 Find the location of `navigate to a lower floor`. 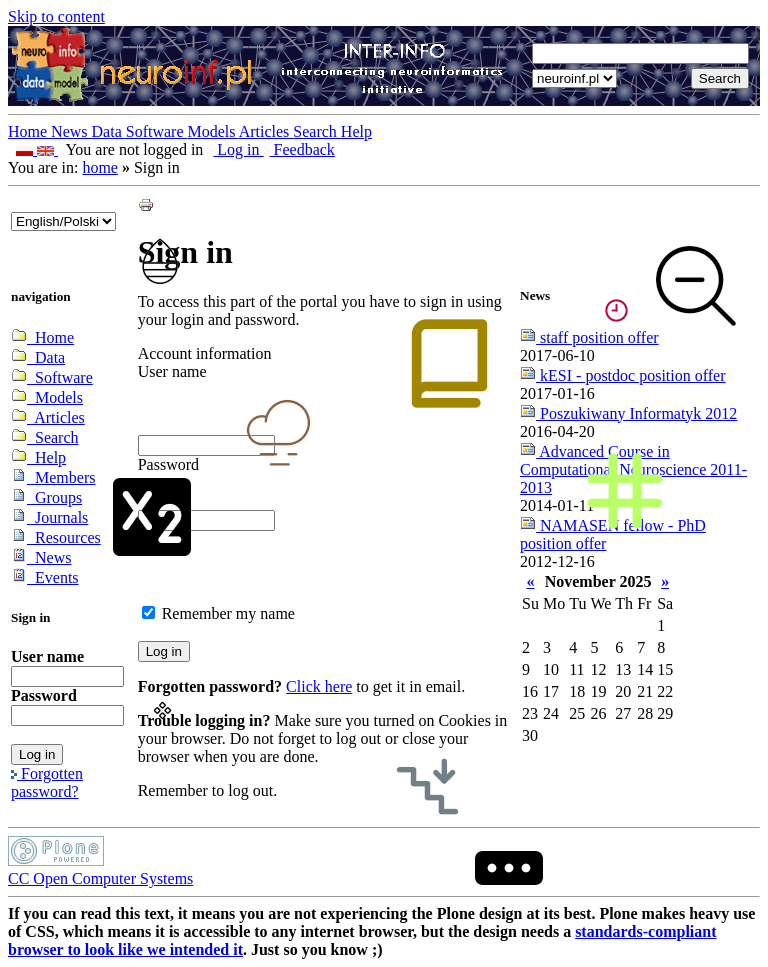

navigate to a lower floor is located at coordinates (427, 786).